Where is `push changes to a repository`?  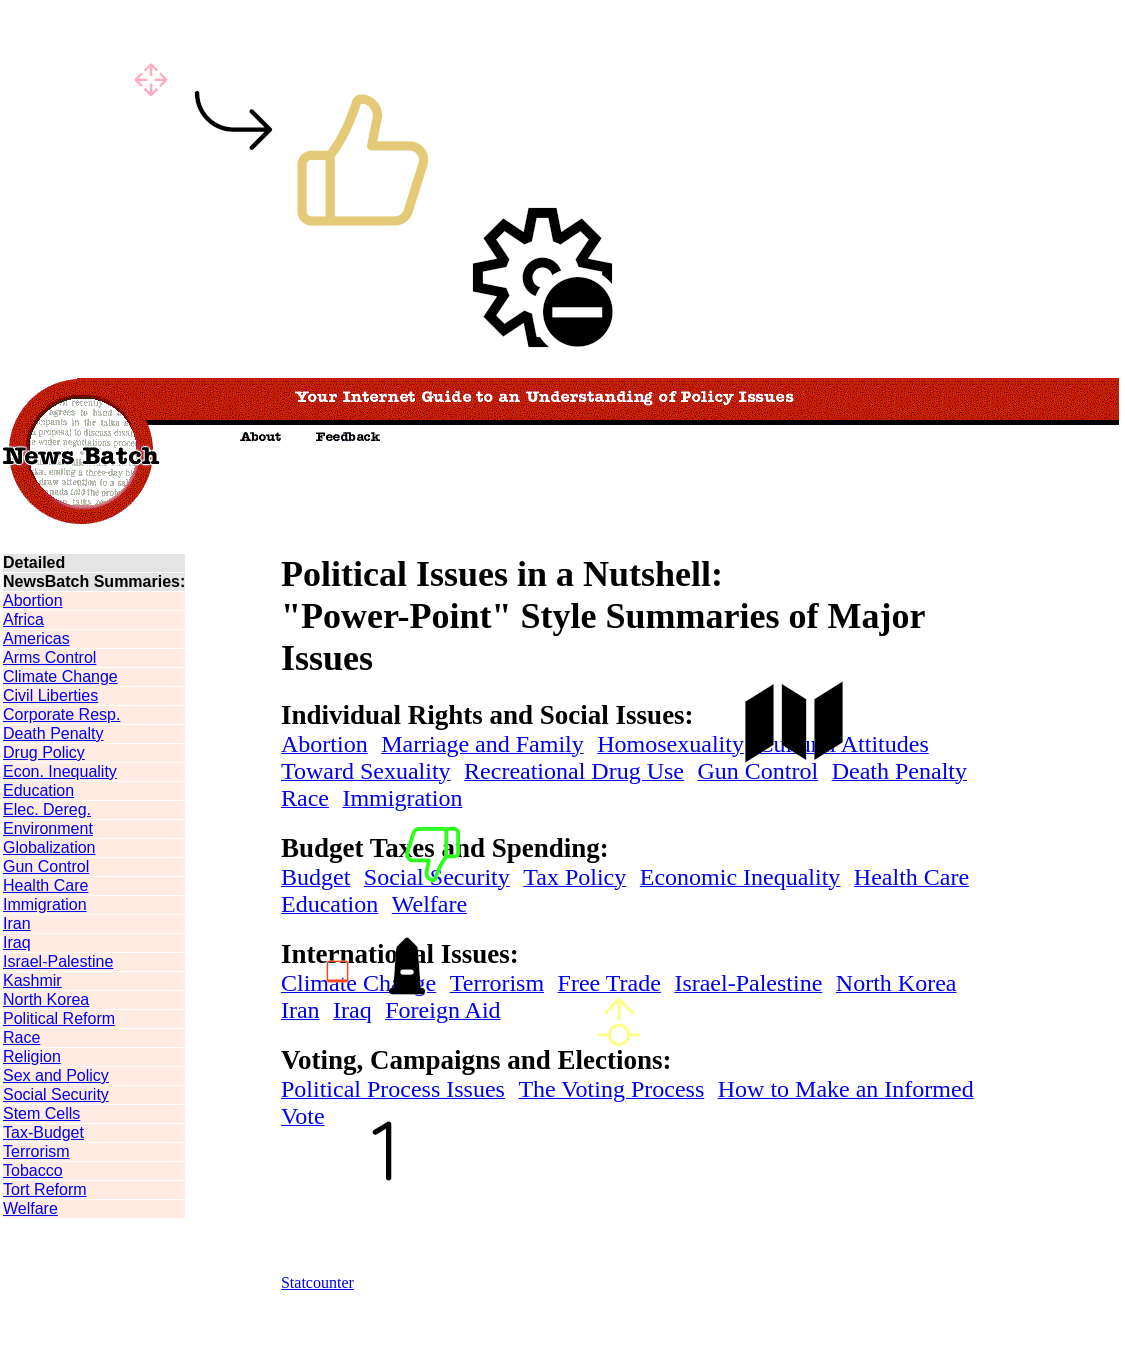 push changes to a repository is located at coordinates (617, 1020).